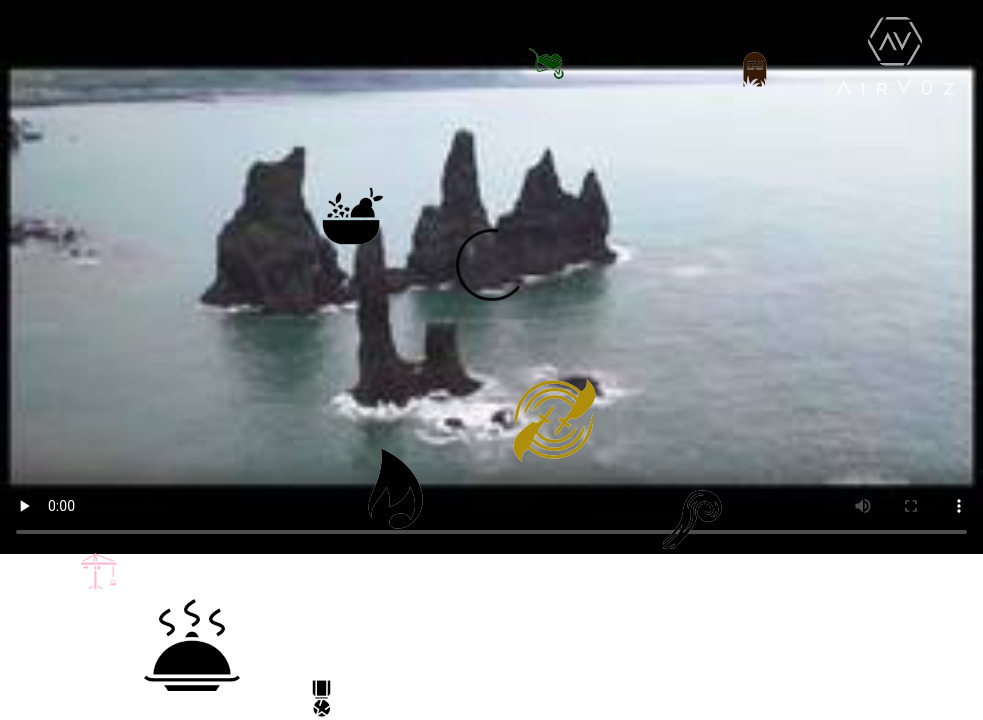 The width and height of the screenshot is (983, 720). What do you see at coordinates (353, 216) in the screenshot?
I see `view healthy food or nutrition options` at bounding box center [353, 216].